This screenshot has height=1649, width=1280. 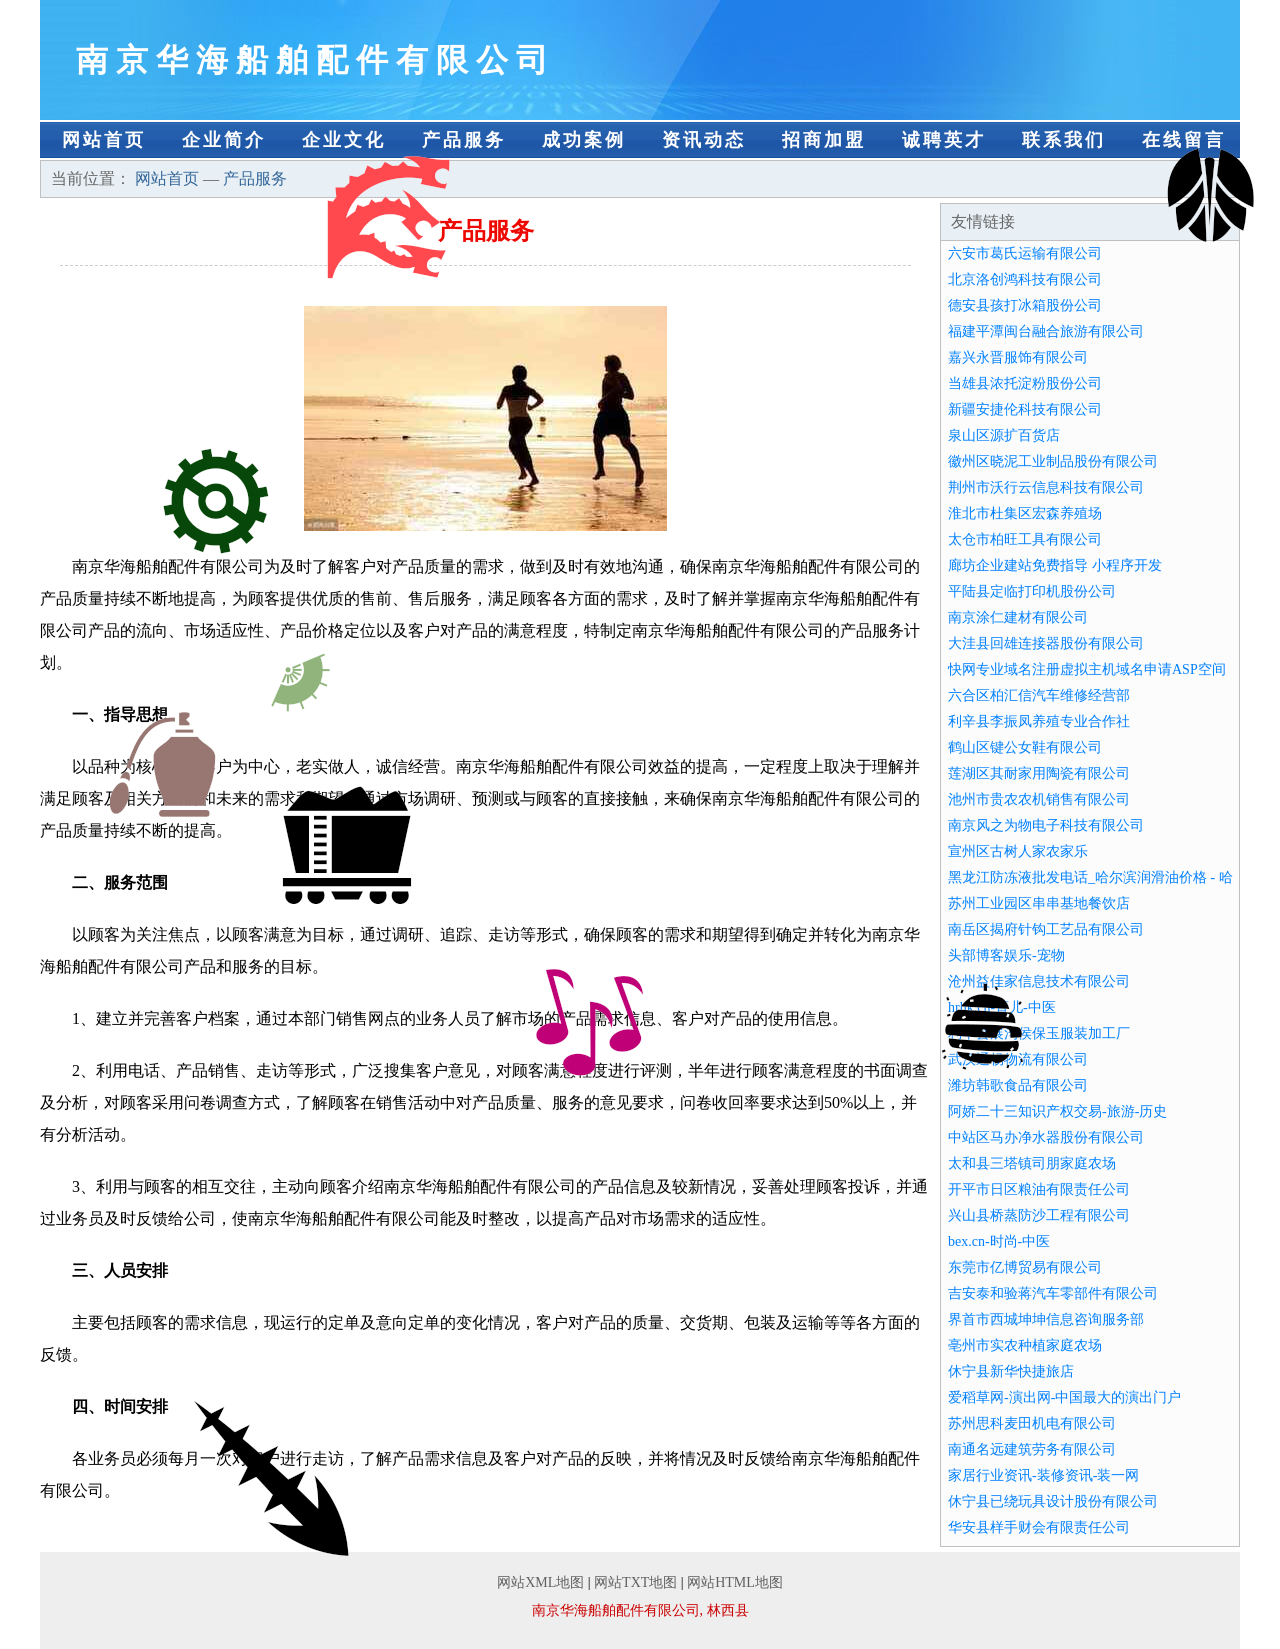 I want to click on browse fragrance or perfume items, so click(x=162, y=764).